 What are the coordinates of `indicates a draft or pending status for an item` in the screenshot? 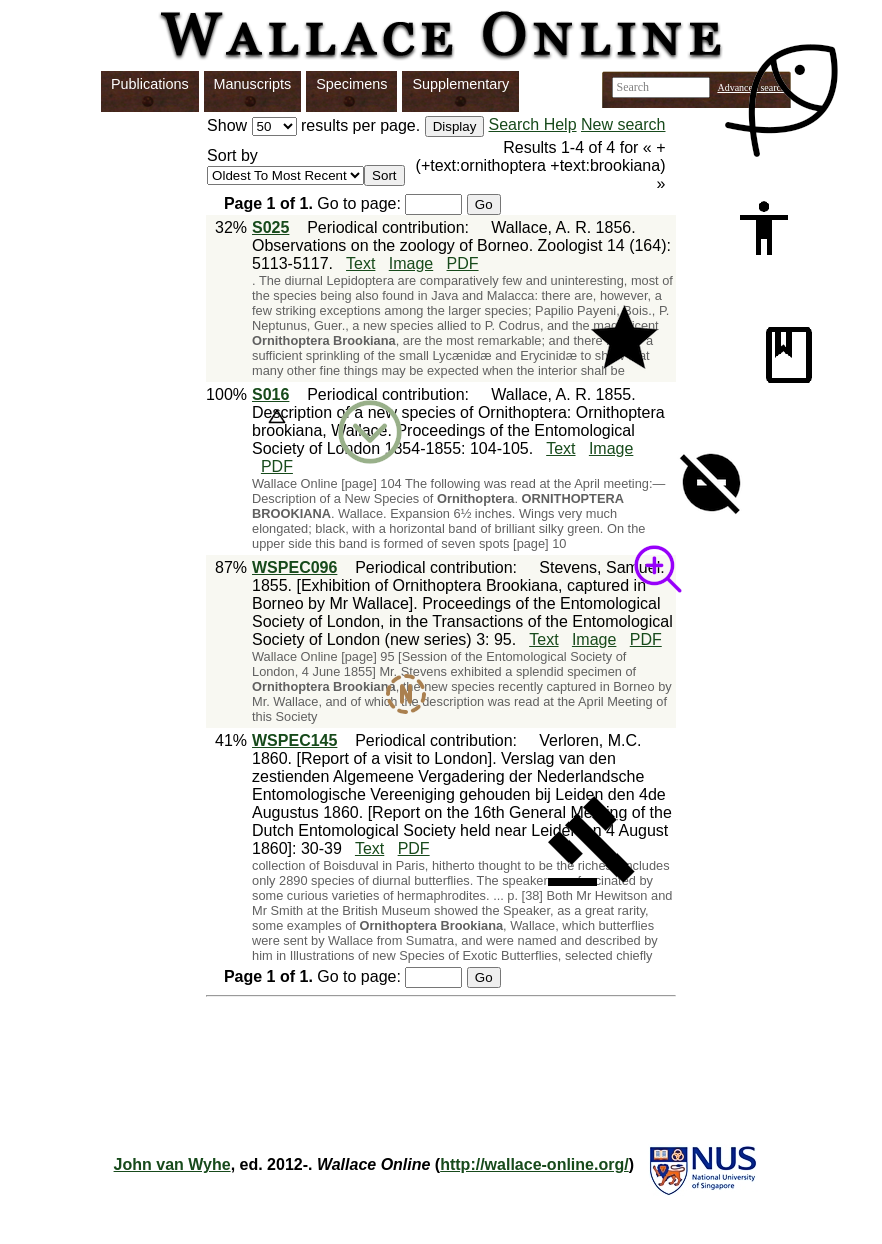 It's located at (406, 694).